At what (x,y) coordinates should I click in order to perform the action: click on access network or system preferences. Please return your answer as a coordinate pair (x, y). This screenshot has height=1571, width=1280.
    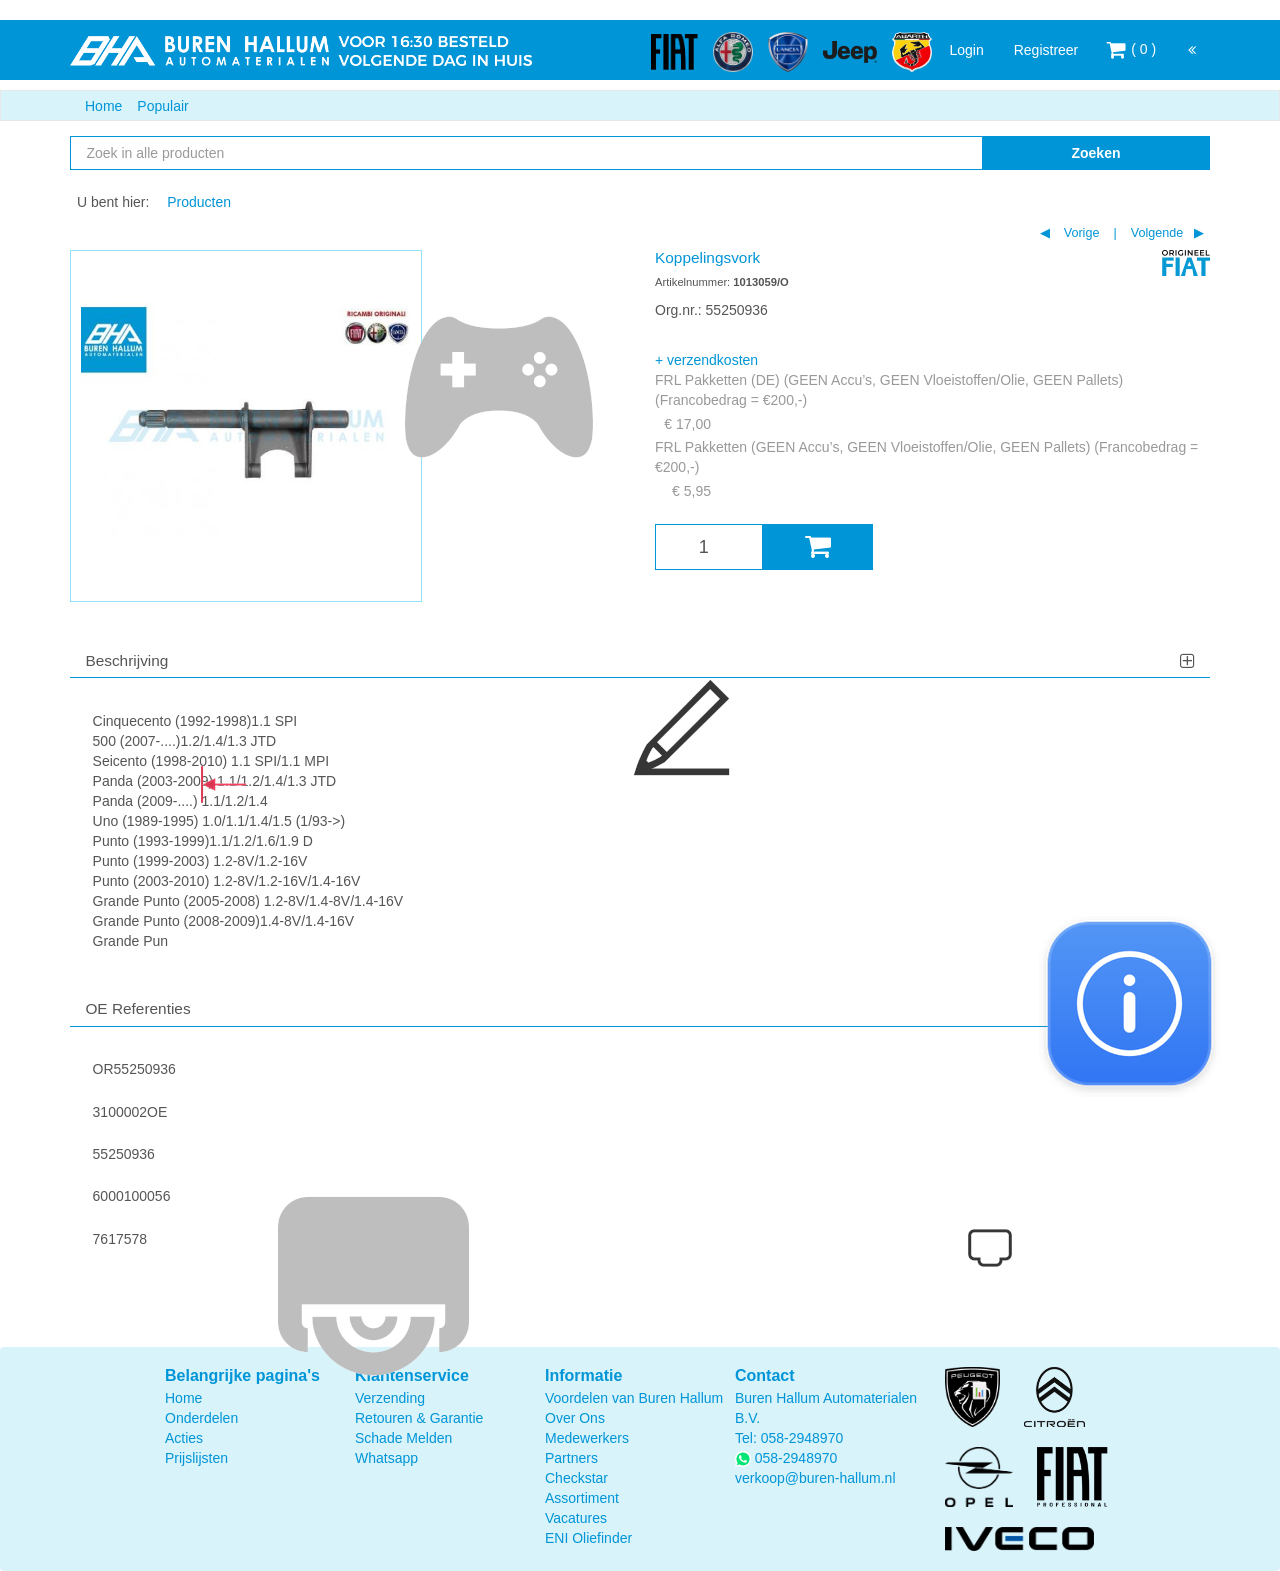
    Looking at the image, I should click on (990, 1248).